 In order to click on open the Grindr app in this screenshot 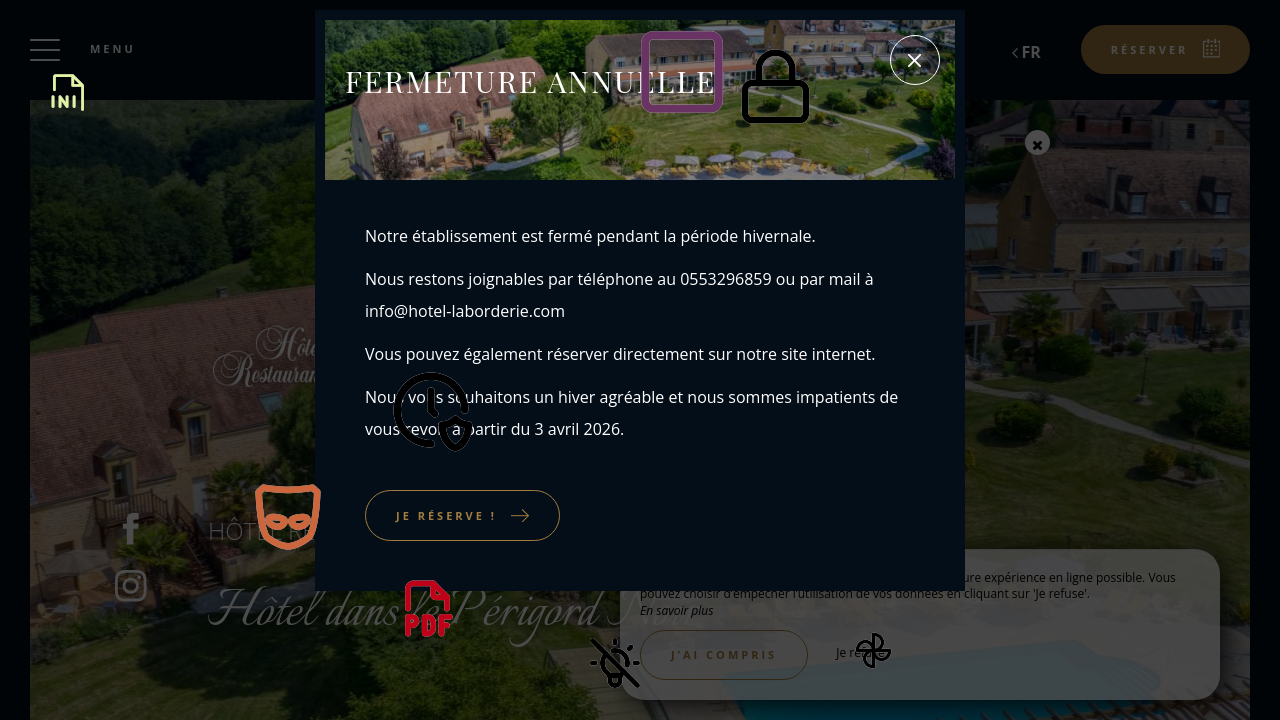, I will do `click(288, 517)`.